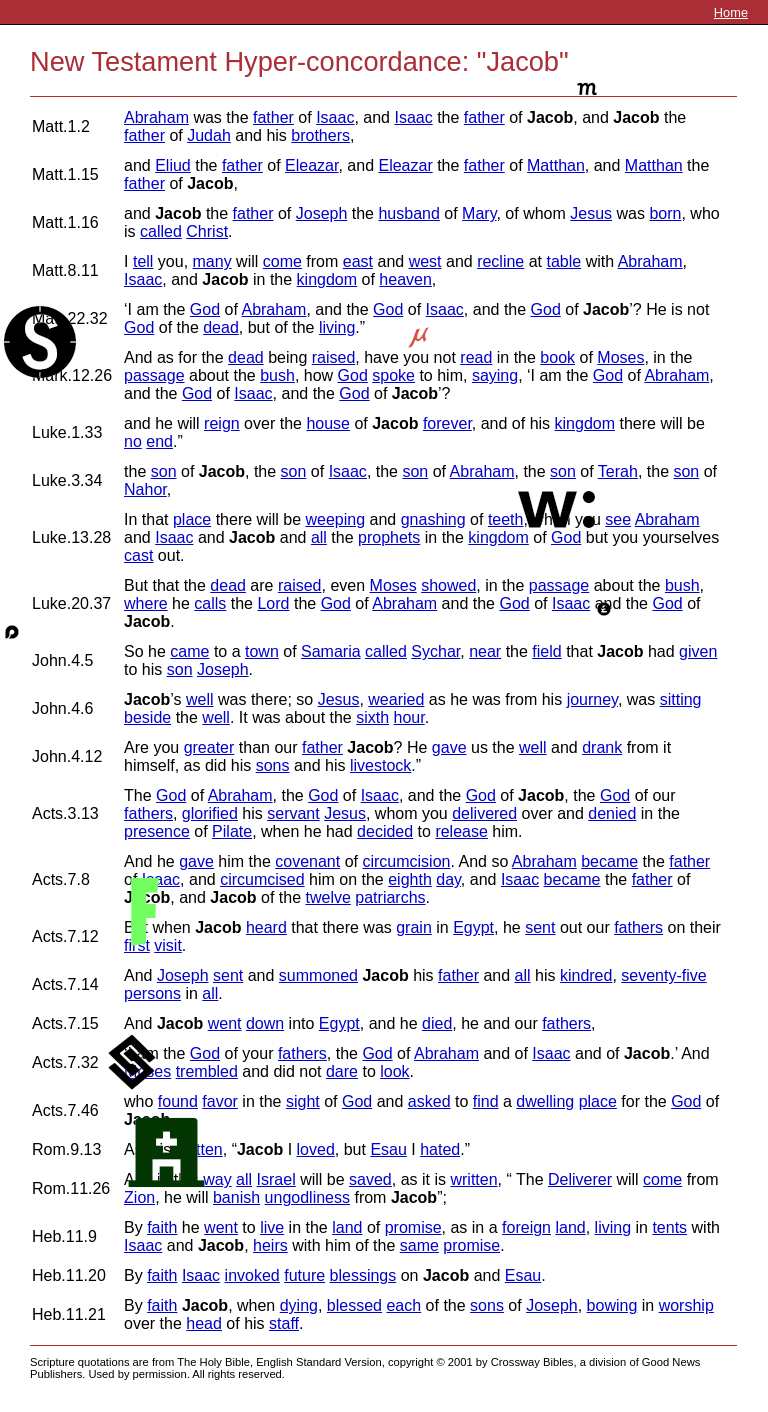  What do you see at coordinates (132, 1062) in the screenshot?
I see `staylinked company logo` at bounding box center [132, 1062].